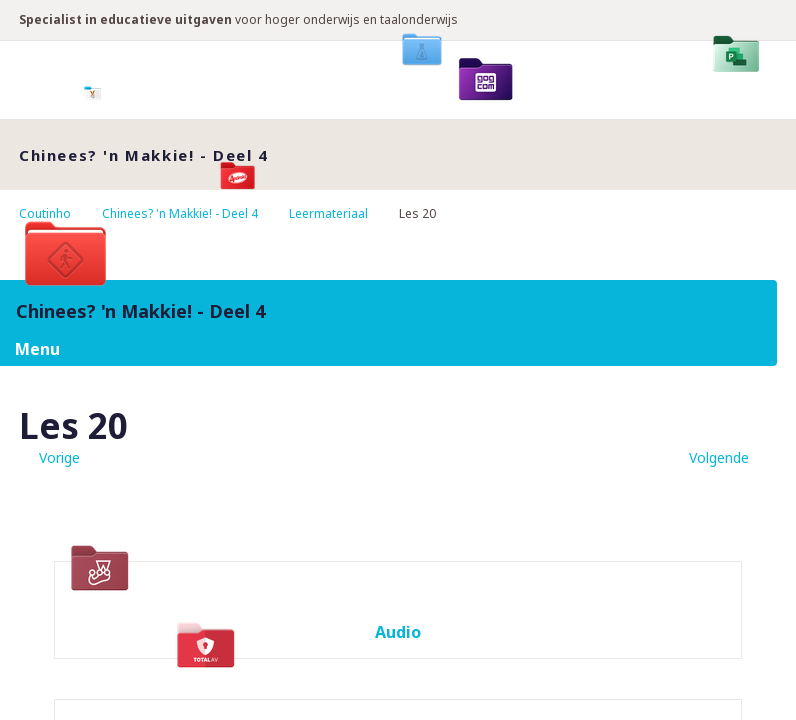 Image resolution: width=796 pixels, height=720 pixels. I want to click on open android files folder, so click(237, 176).